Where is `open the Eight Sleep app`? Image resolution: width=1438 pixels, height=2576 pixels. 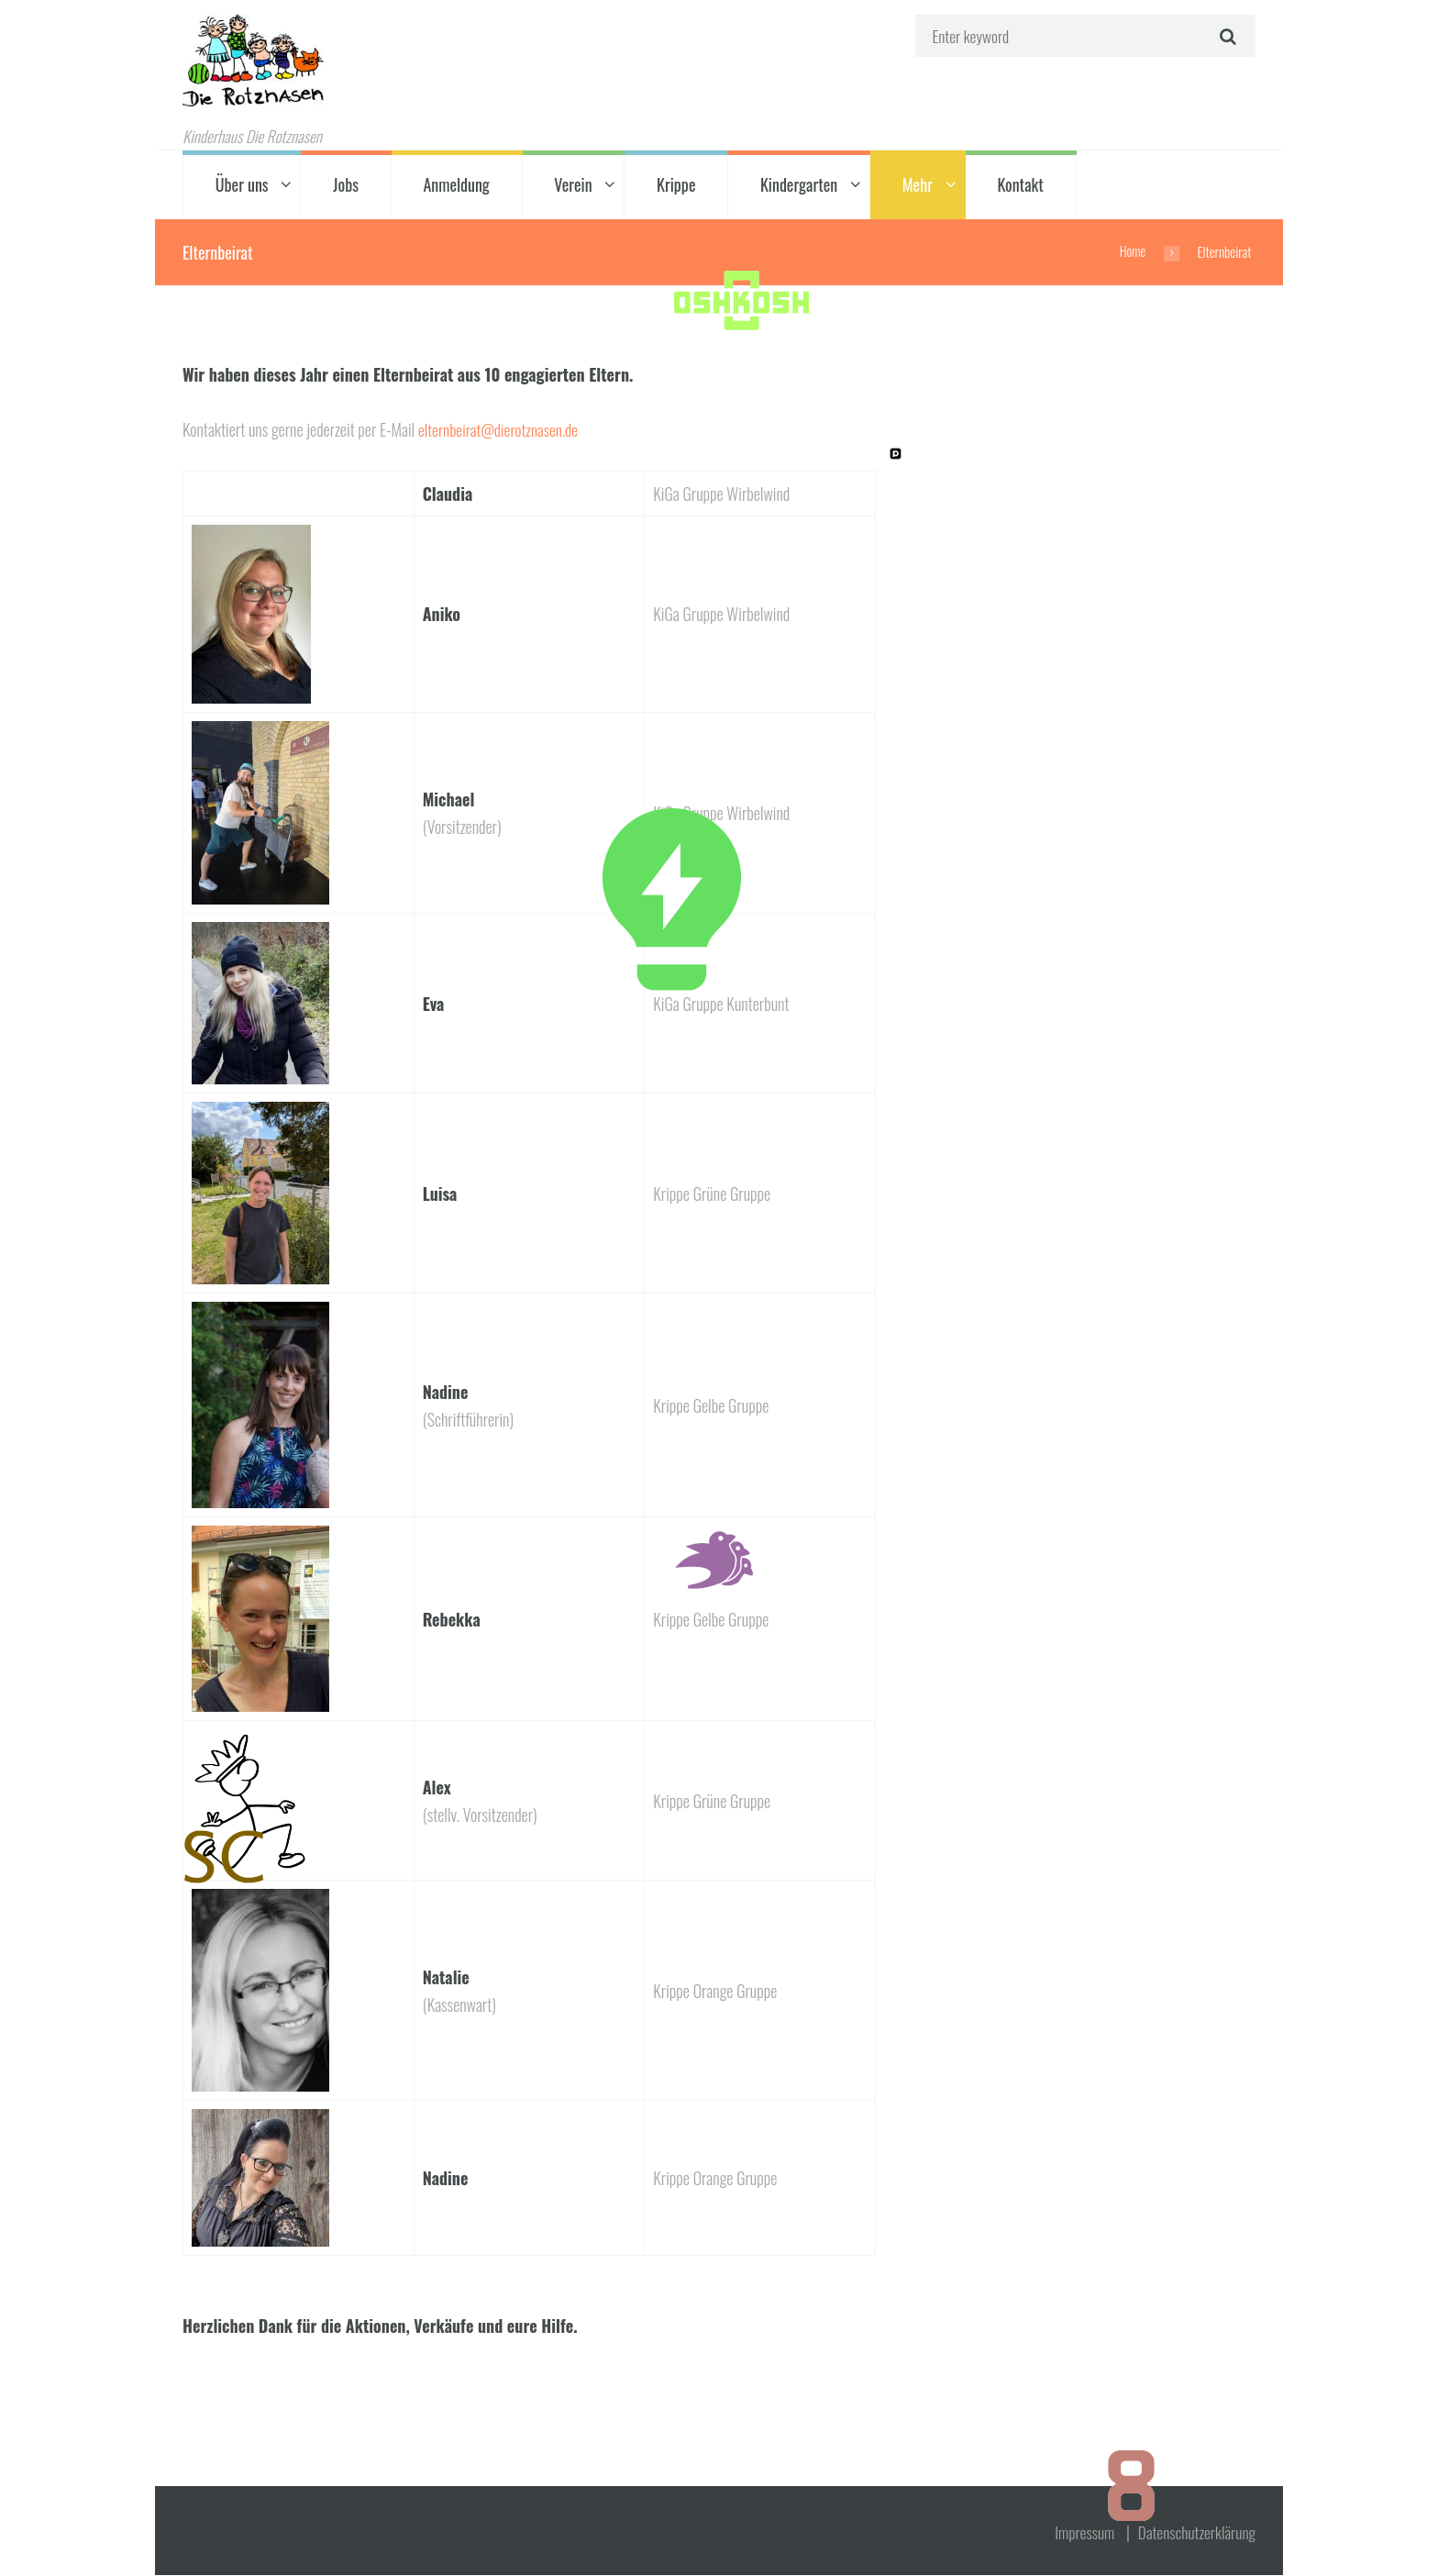
open the Eight Sleep app is located at coordinates (1131, 2485).